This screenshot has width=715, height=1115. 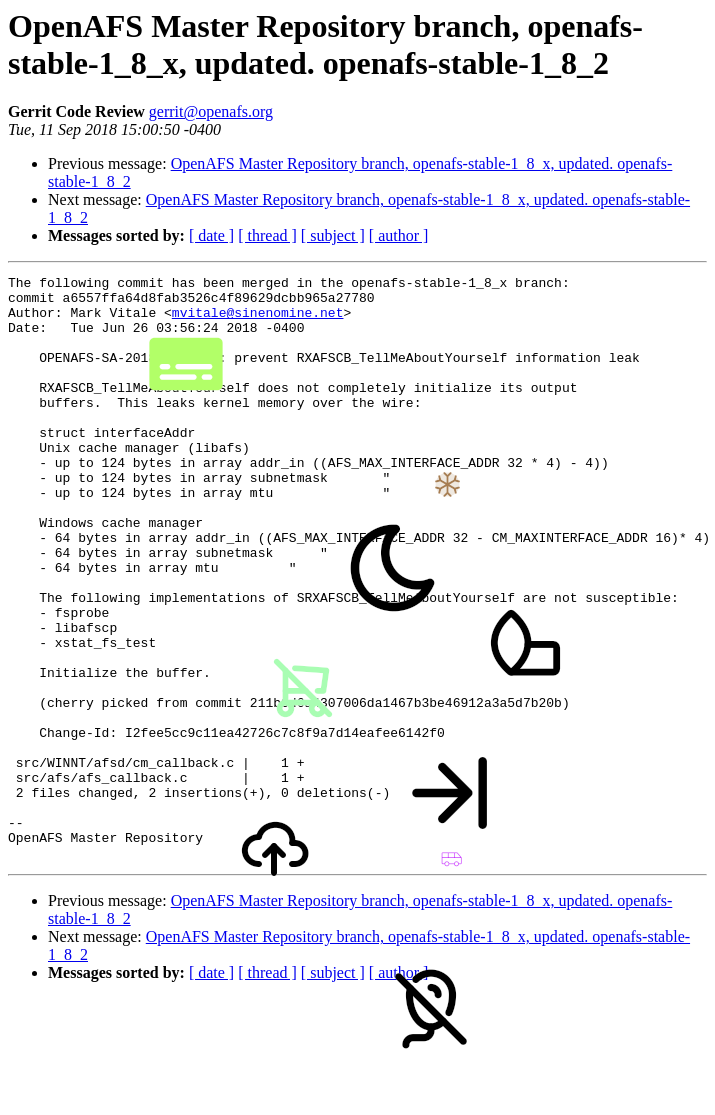 What do you see at coordinates (303, 688) in the screenshot?
I see `shopping cart unavailable or disabled` at bounding box center [303, 688].